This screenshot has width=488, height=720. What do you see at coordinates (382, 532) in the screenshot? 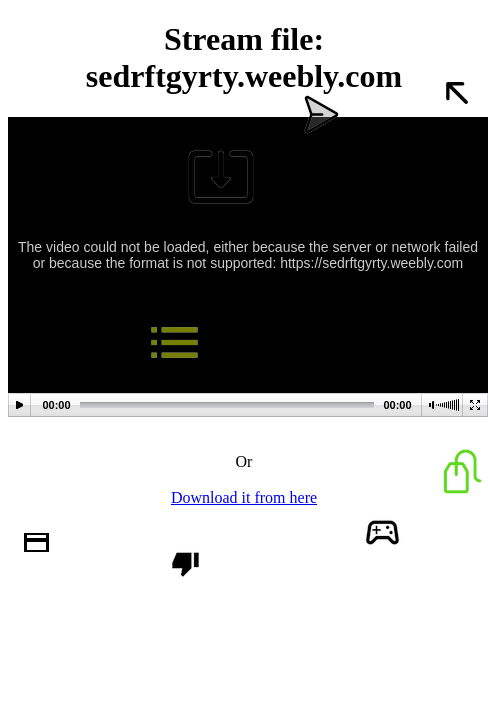
I see `access gaming or esports features` at bounding box center [382, 532].